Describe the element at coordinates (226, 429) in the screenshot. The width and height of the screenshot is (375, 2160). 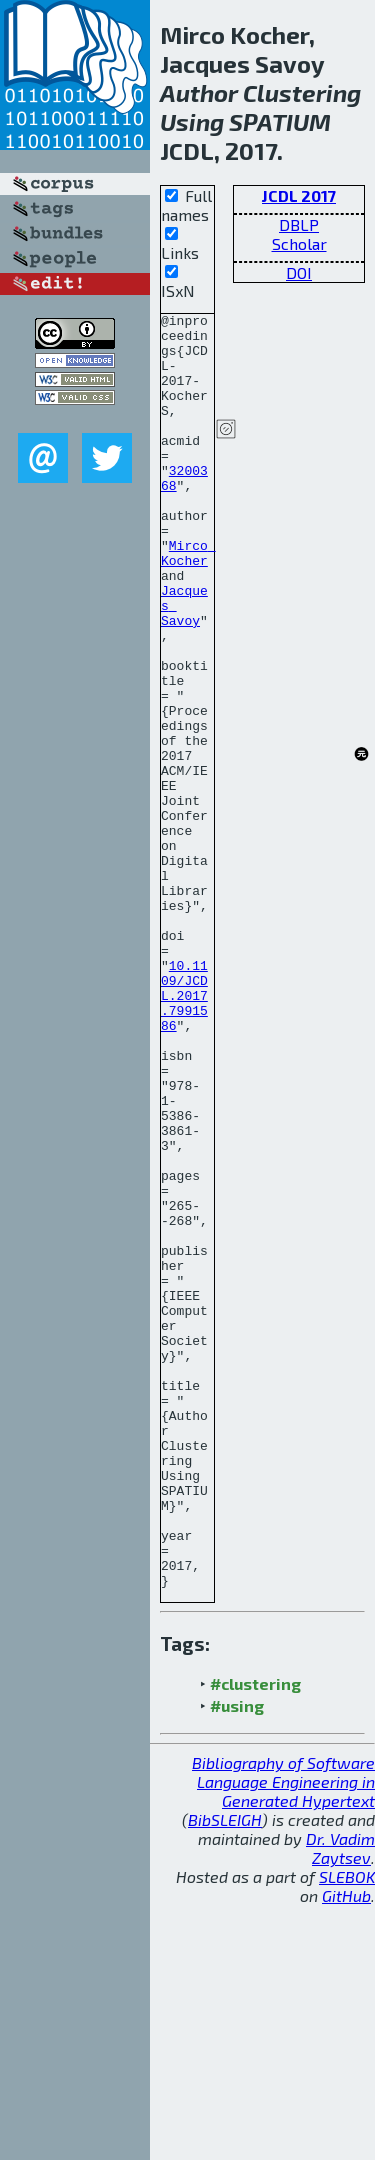
I see `access laundry or appliance controls` at that location.